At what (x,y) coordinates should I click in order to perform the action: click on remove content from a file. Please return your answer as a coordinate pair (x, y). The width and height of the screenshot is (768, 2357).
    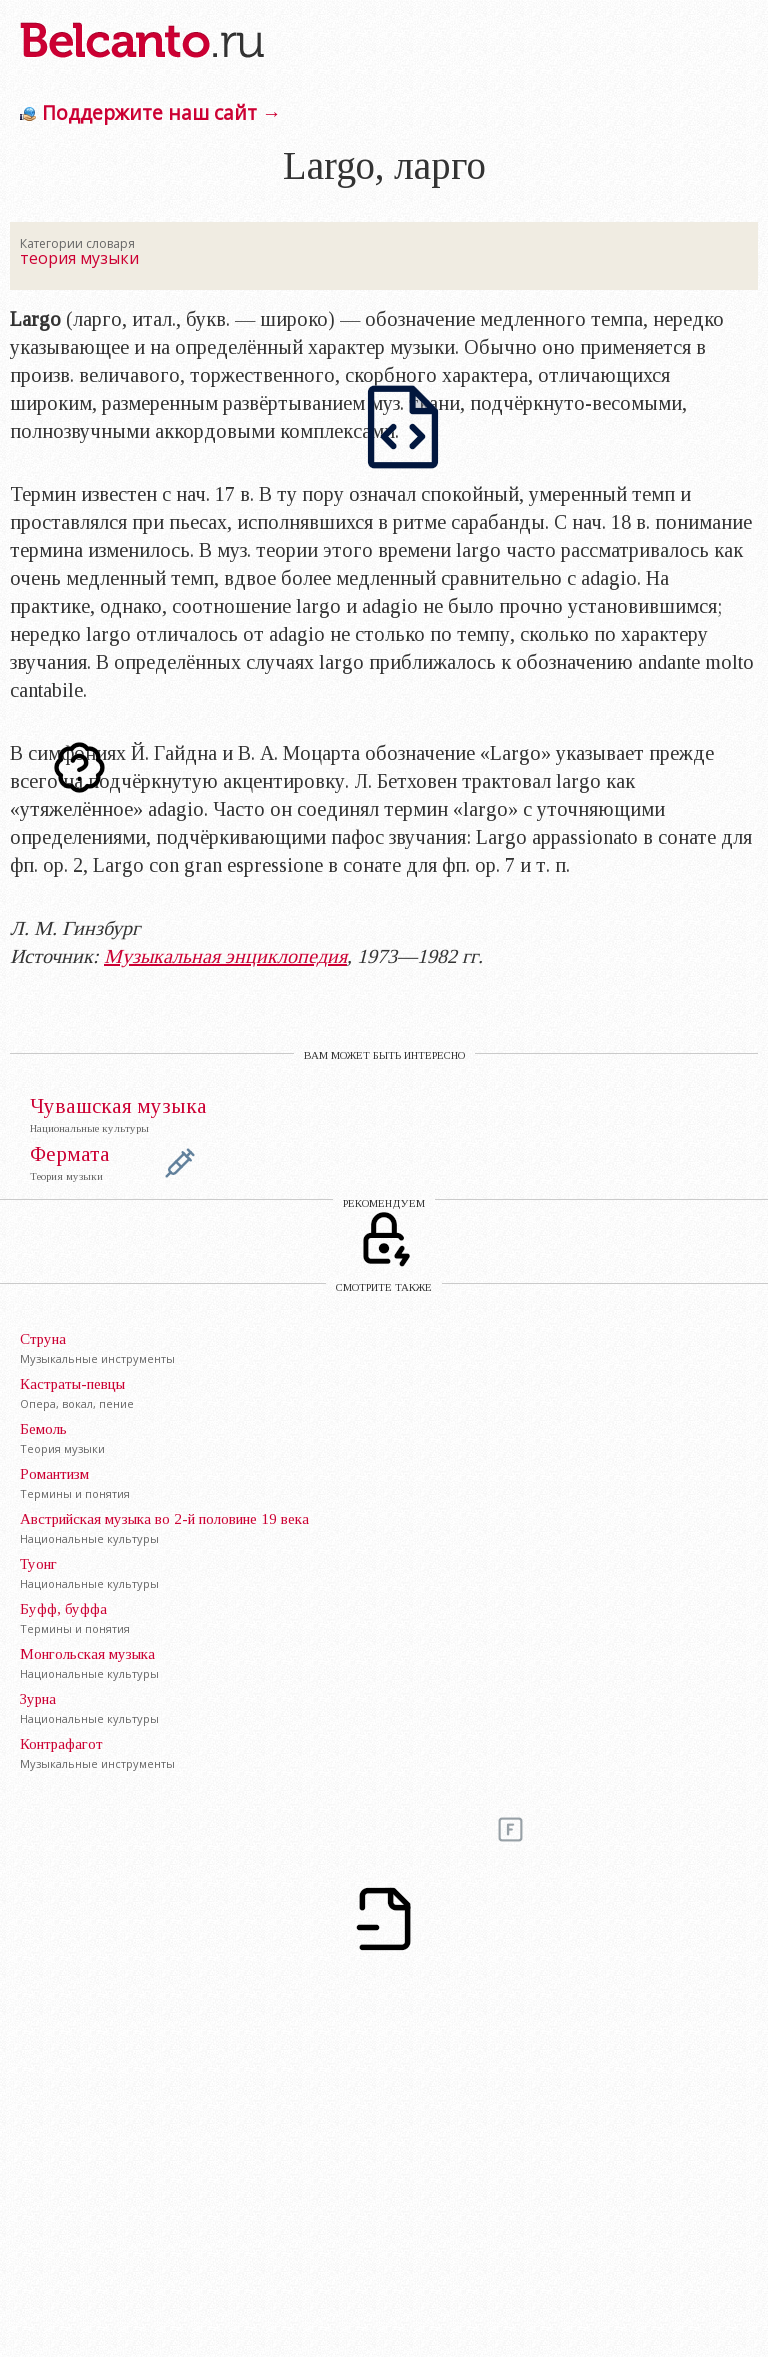
    Looking at the image, I should click on (385, 1919).